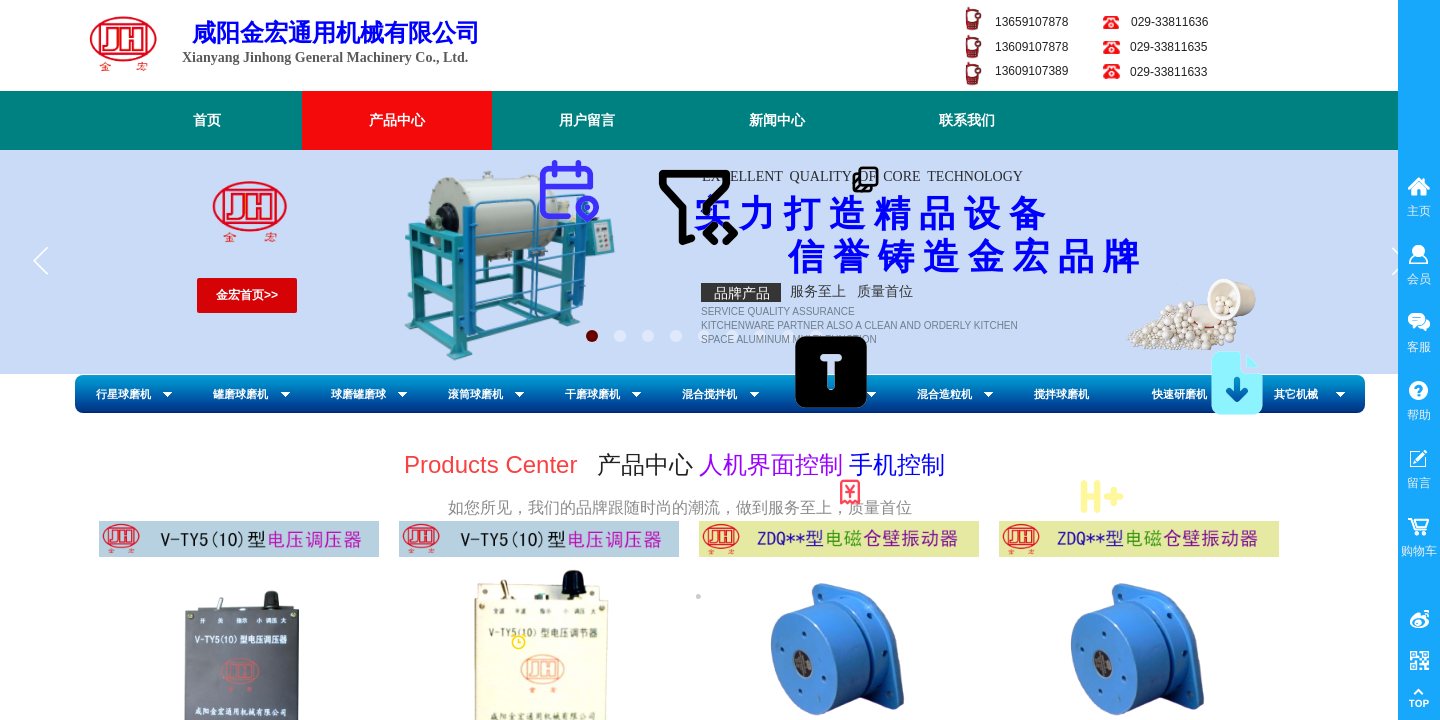 The width and height of the screenshot is (1440, 720). What do you see at coordinates (850, 492) in the screenshot?
I see `view receipt in yuan currency` at bounding box center [850, 492].